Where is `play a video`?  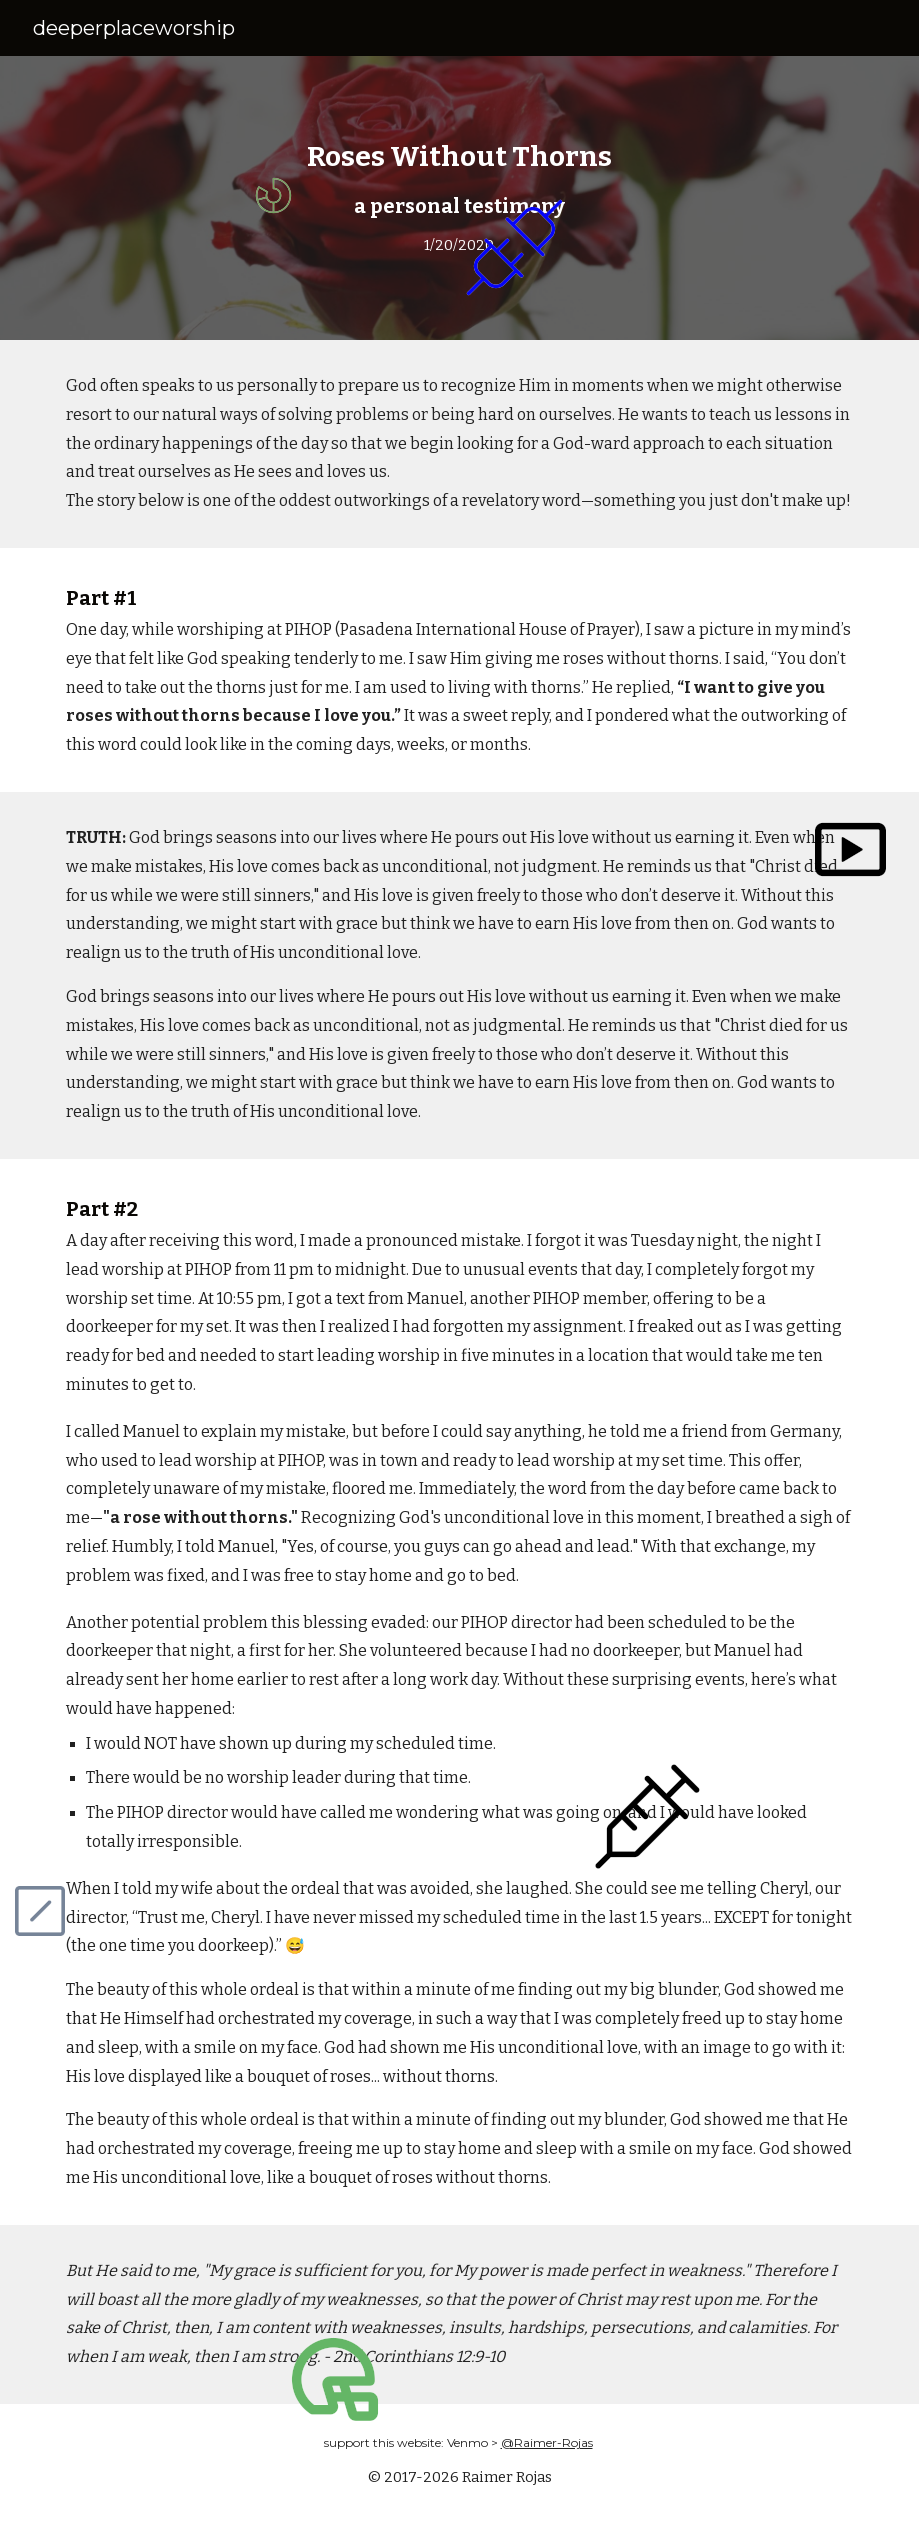
play a video is located at coordinates (850, 849).